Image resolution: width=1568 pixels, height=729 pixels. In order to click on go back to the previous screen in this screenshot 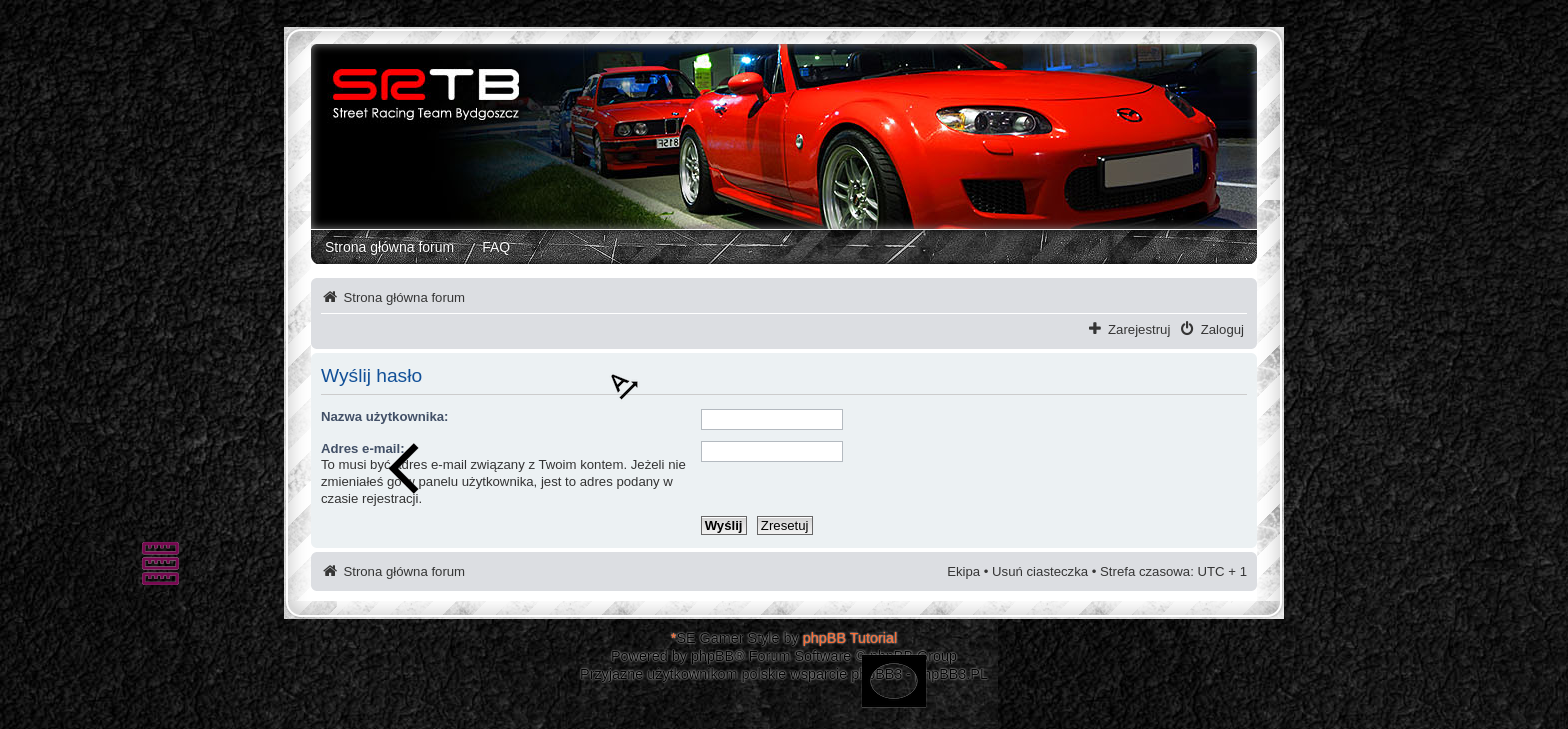, I will do `click(403, 468)`.